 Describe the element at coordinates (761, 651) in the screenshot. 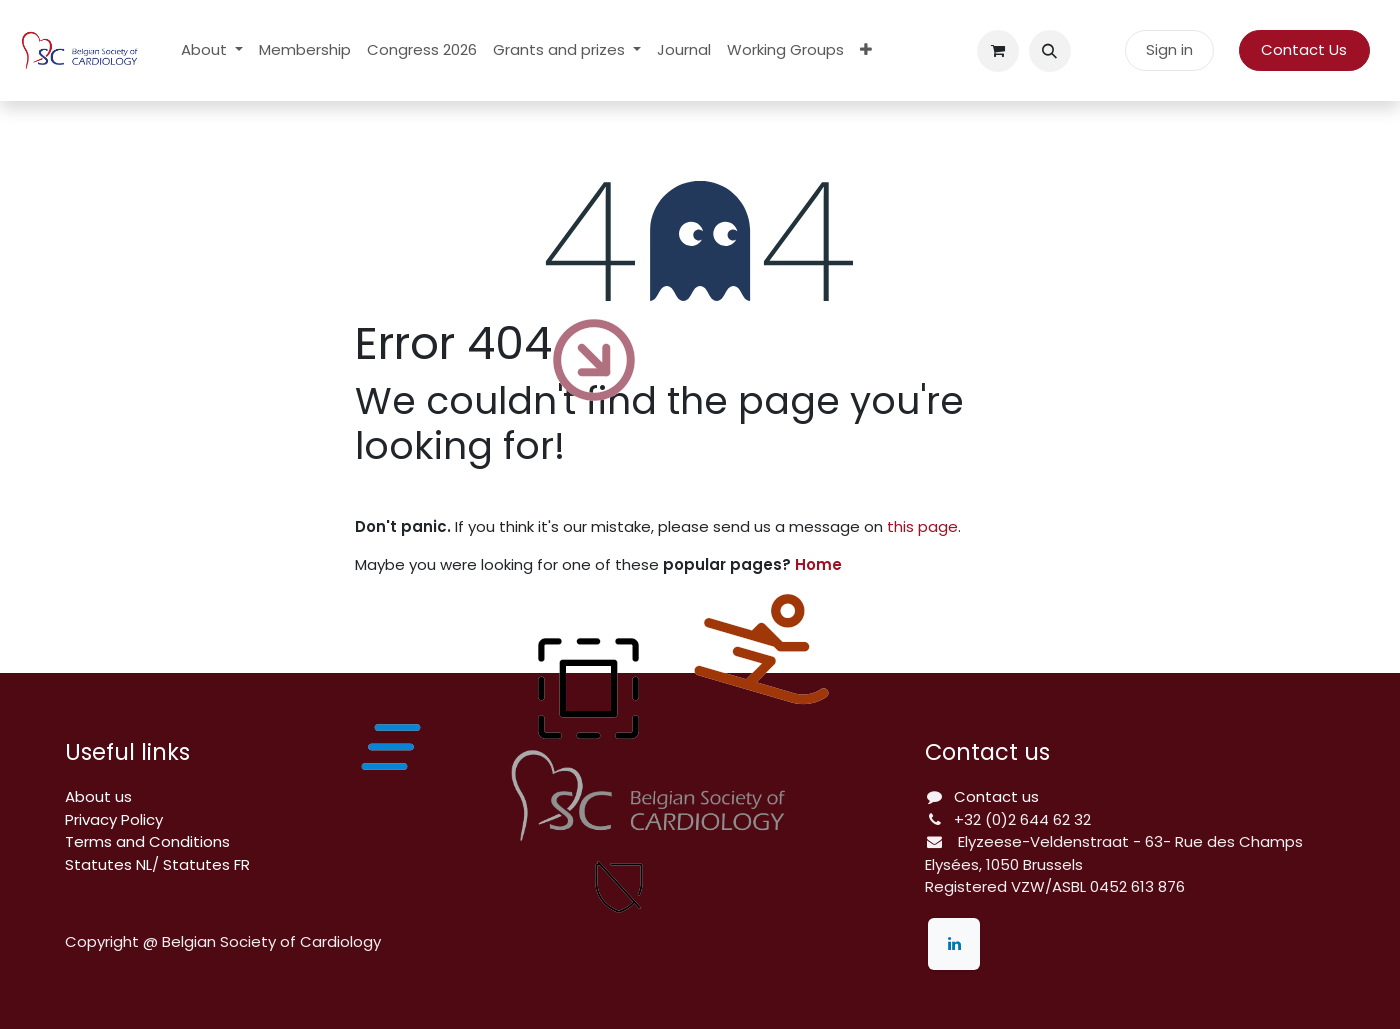

I see `access skiing or winter sports activities` at that location.